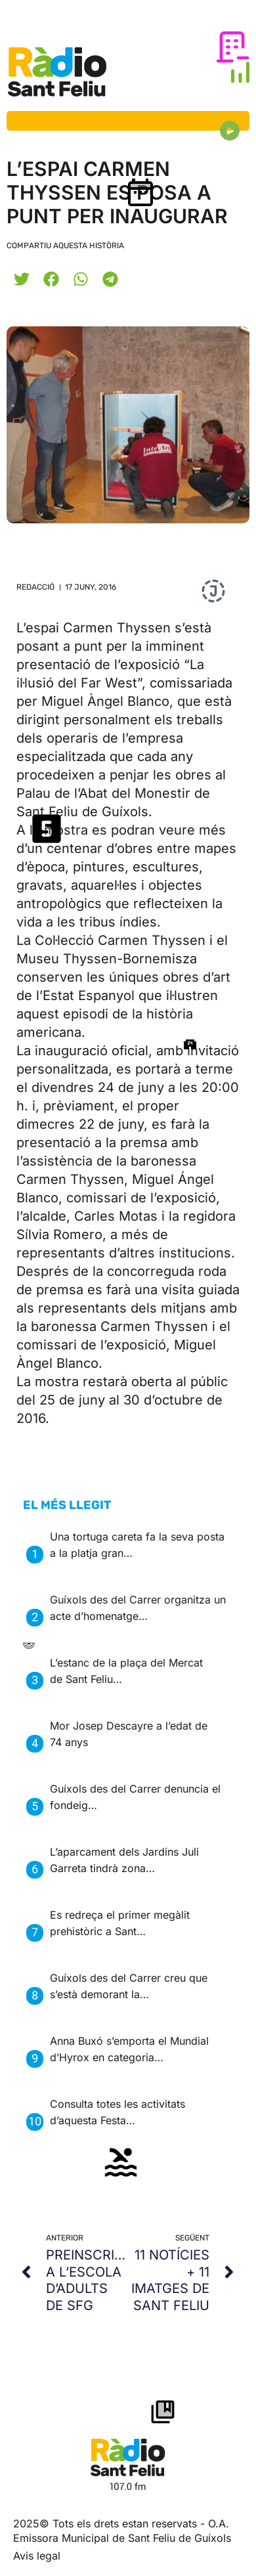 The width and height of the screenshot is (256, 2576). I want to click on find nearby convenience stores, so click(190, 1044).